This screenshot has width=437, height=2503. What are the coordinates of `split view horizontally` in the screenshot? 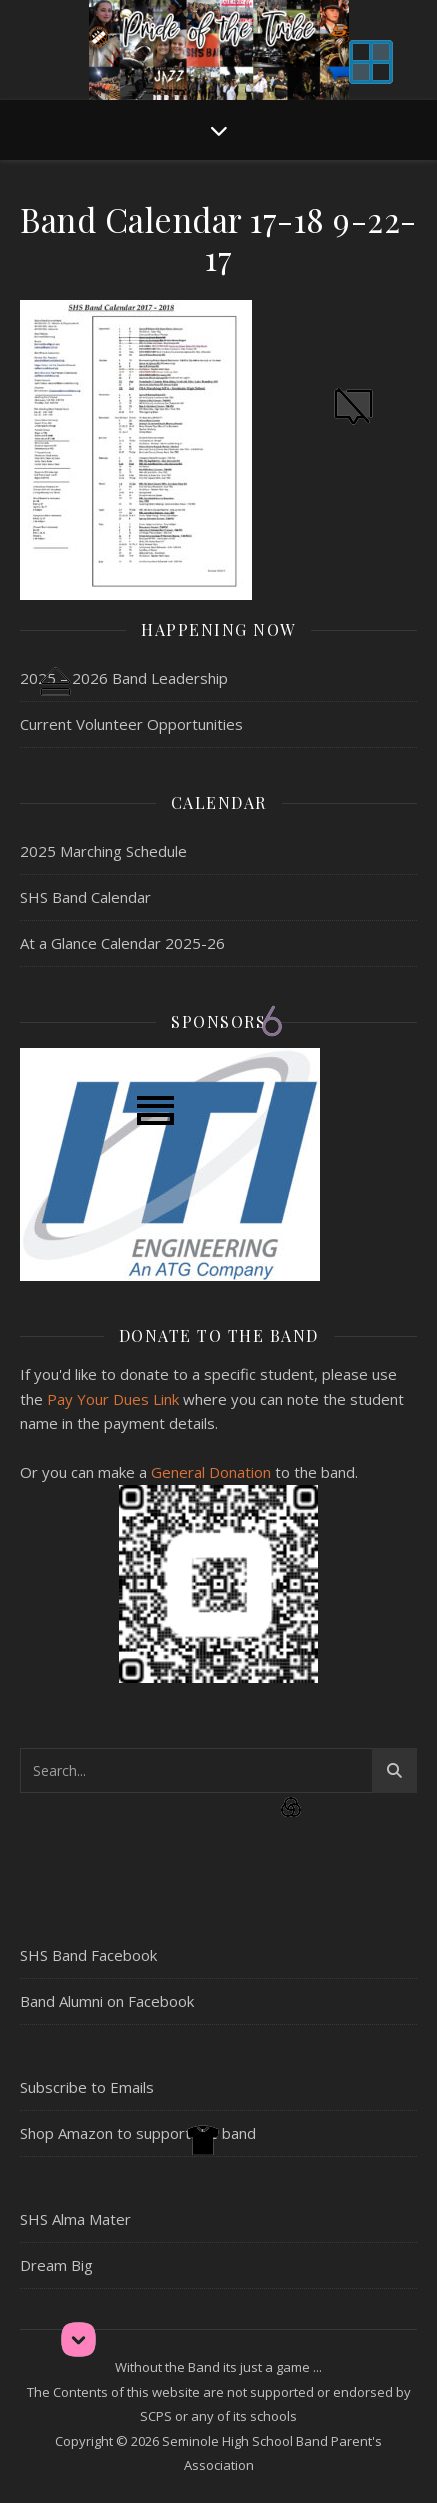 It's located at (155, 1110).